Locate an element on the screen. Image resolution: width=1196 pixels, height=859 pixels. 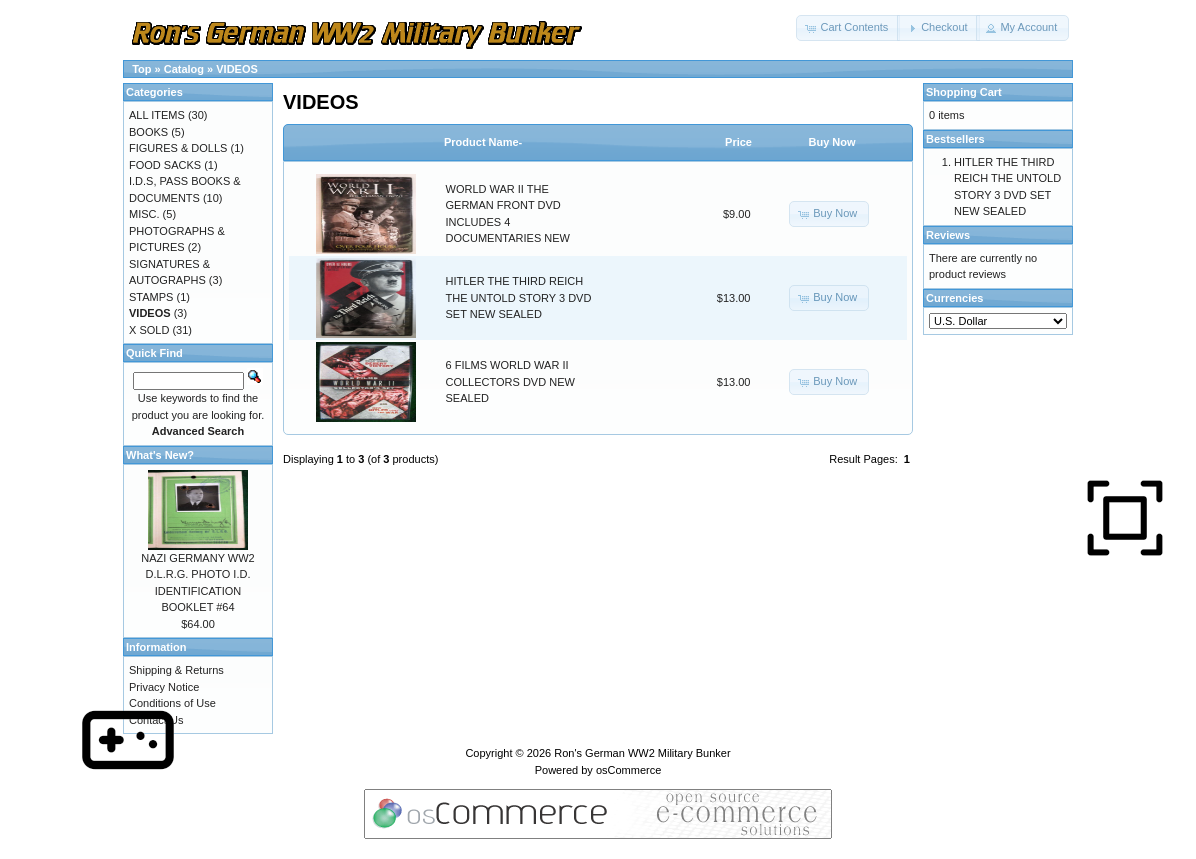
access gaming or game center features is located at coordinates (128, 740).